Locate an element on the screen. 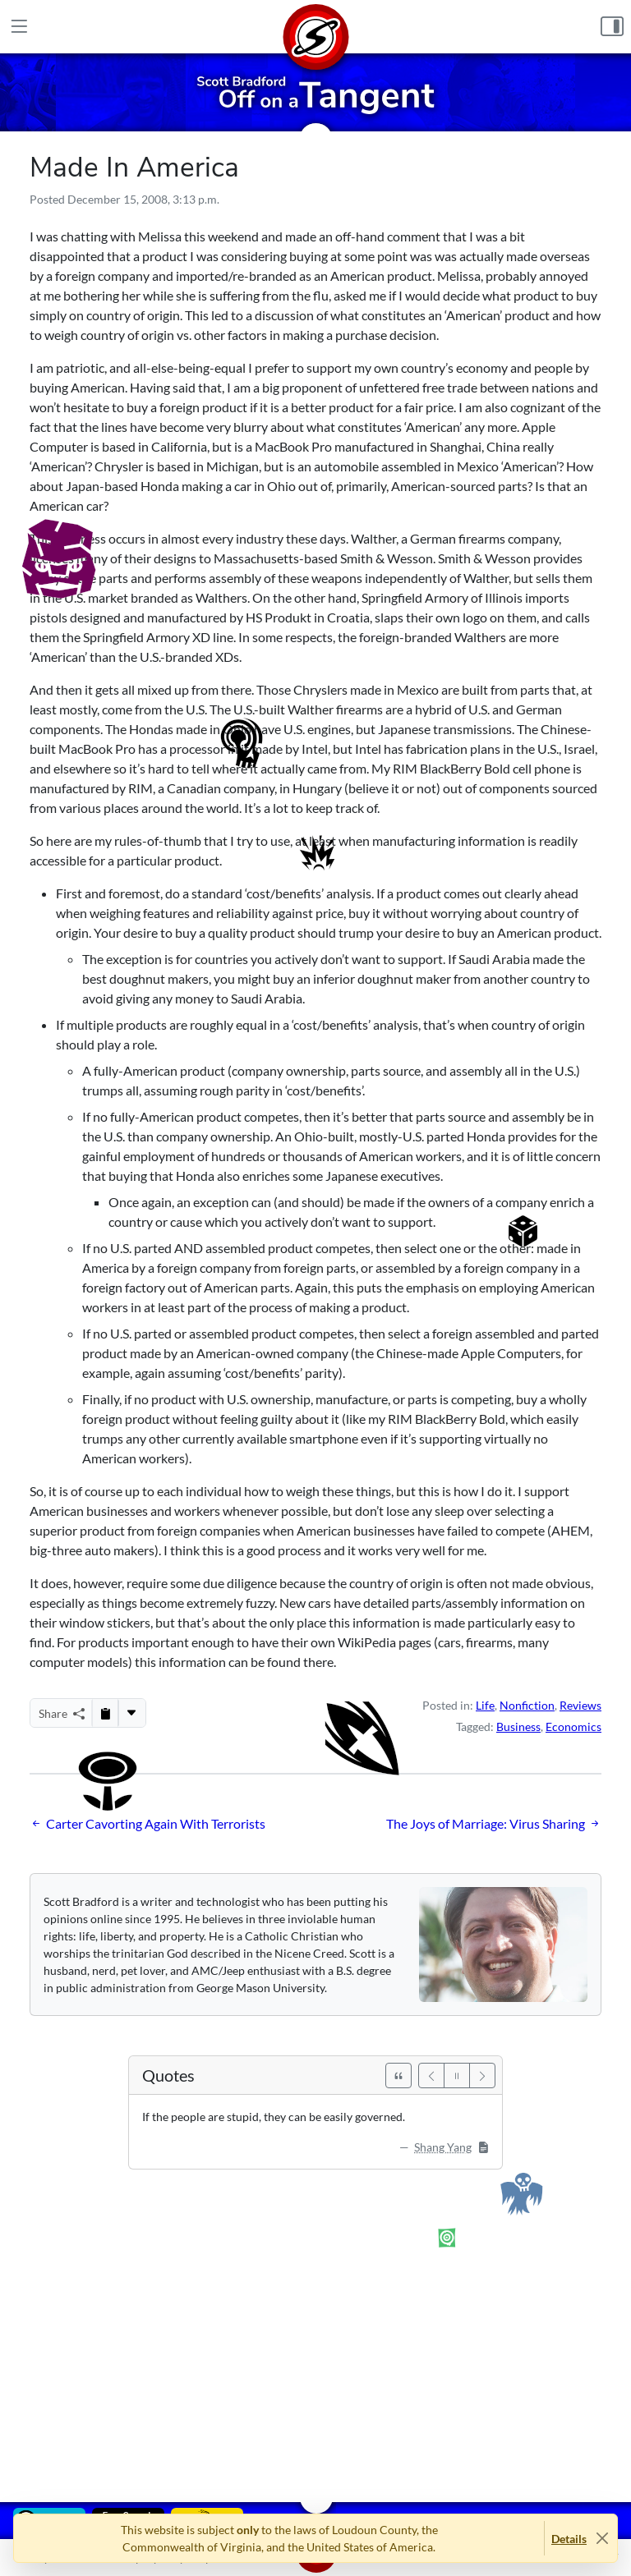 This screenshot has width=631, height=2576. collect a power-up or special ability is located at coordinates (108, 1779).